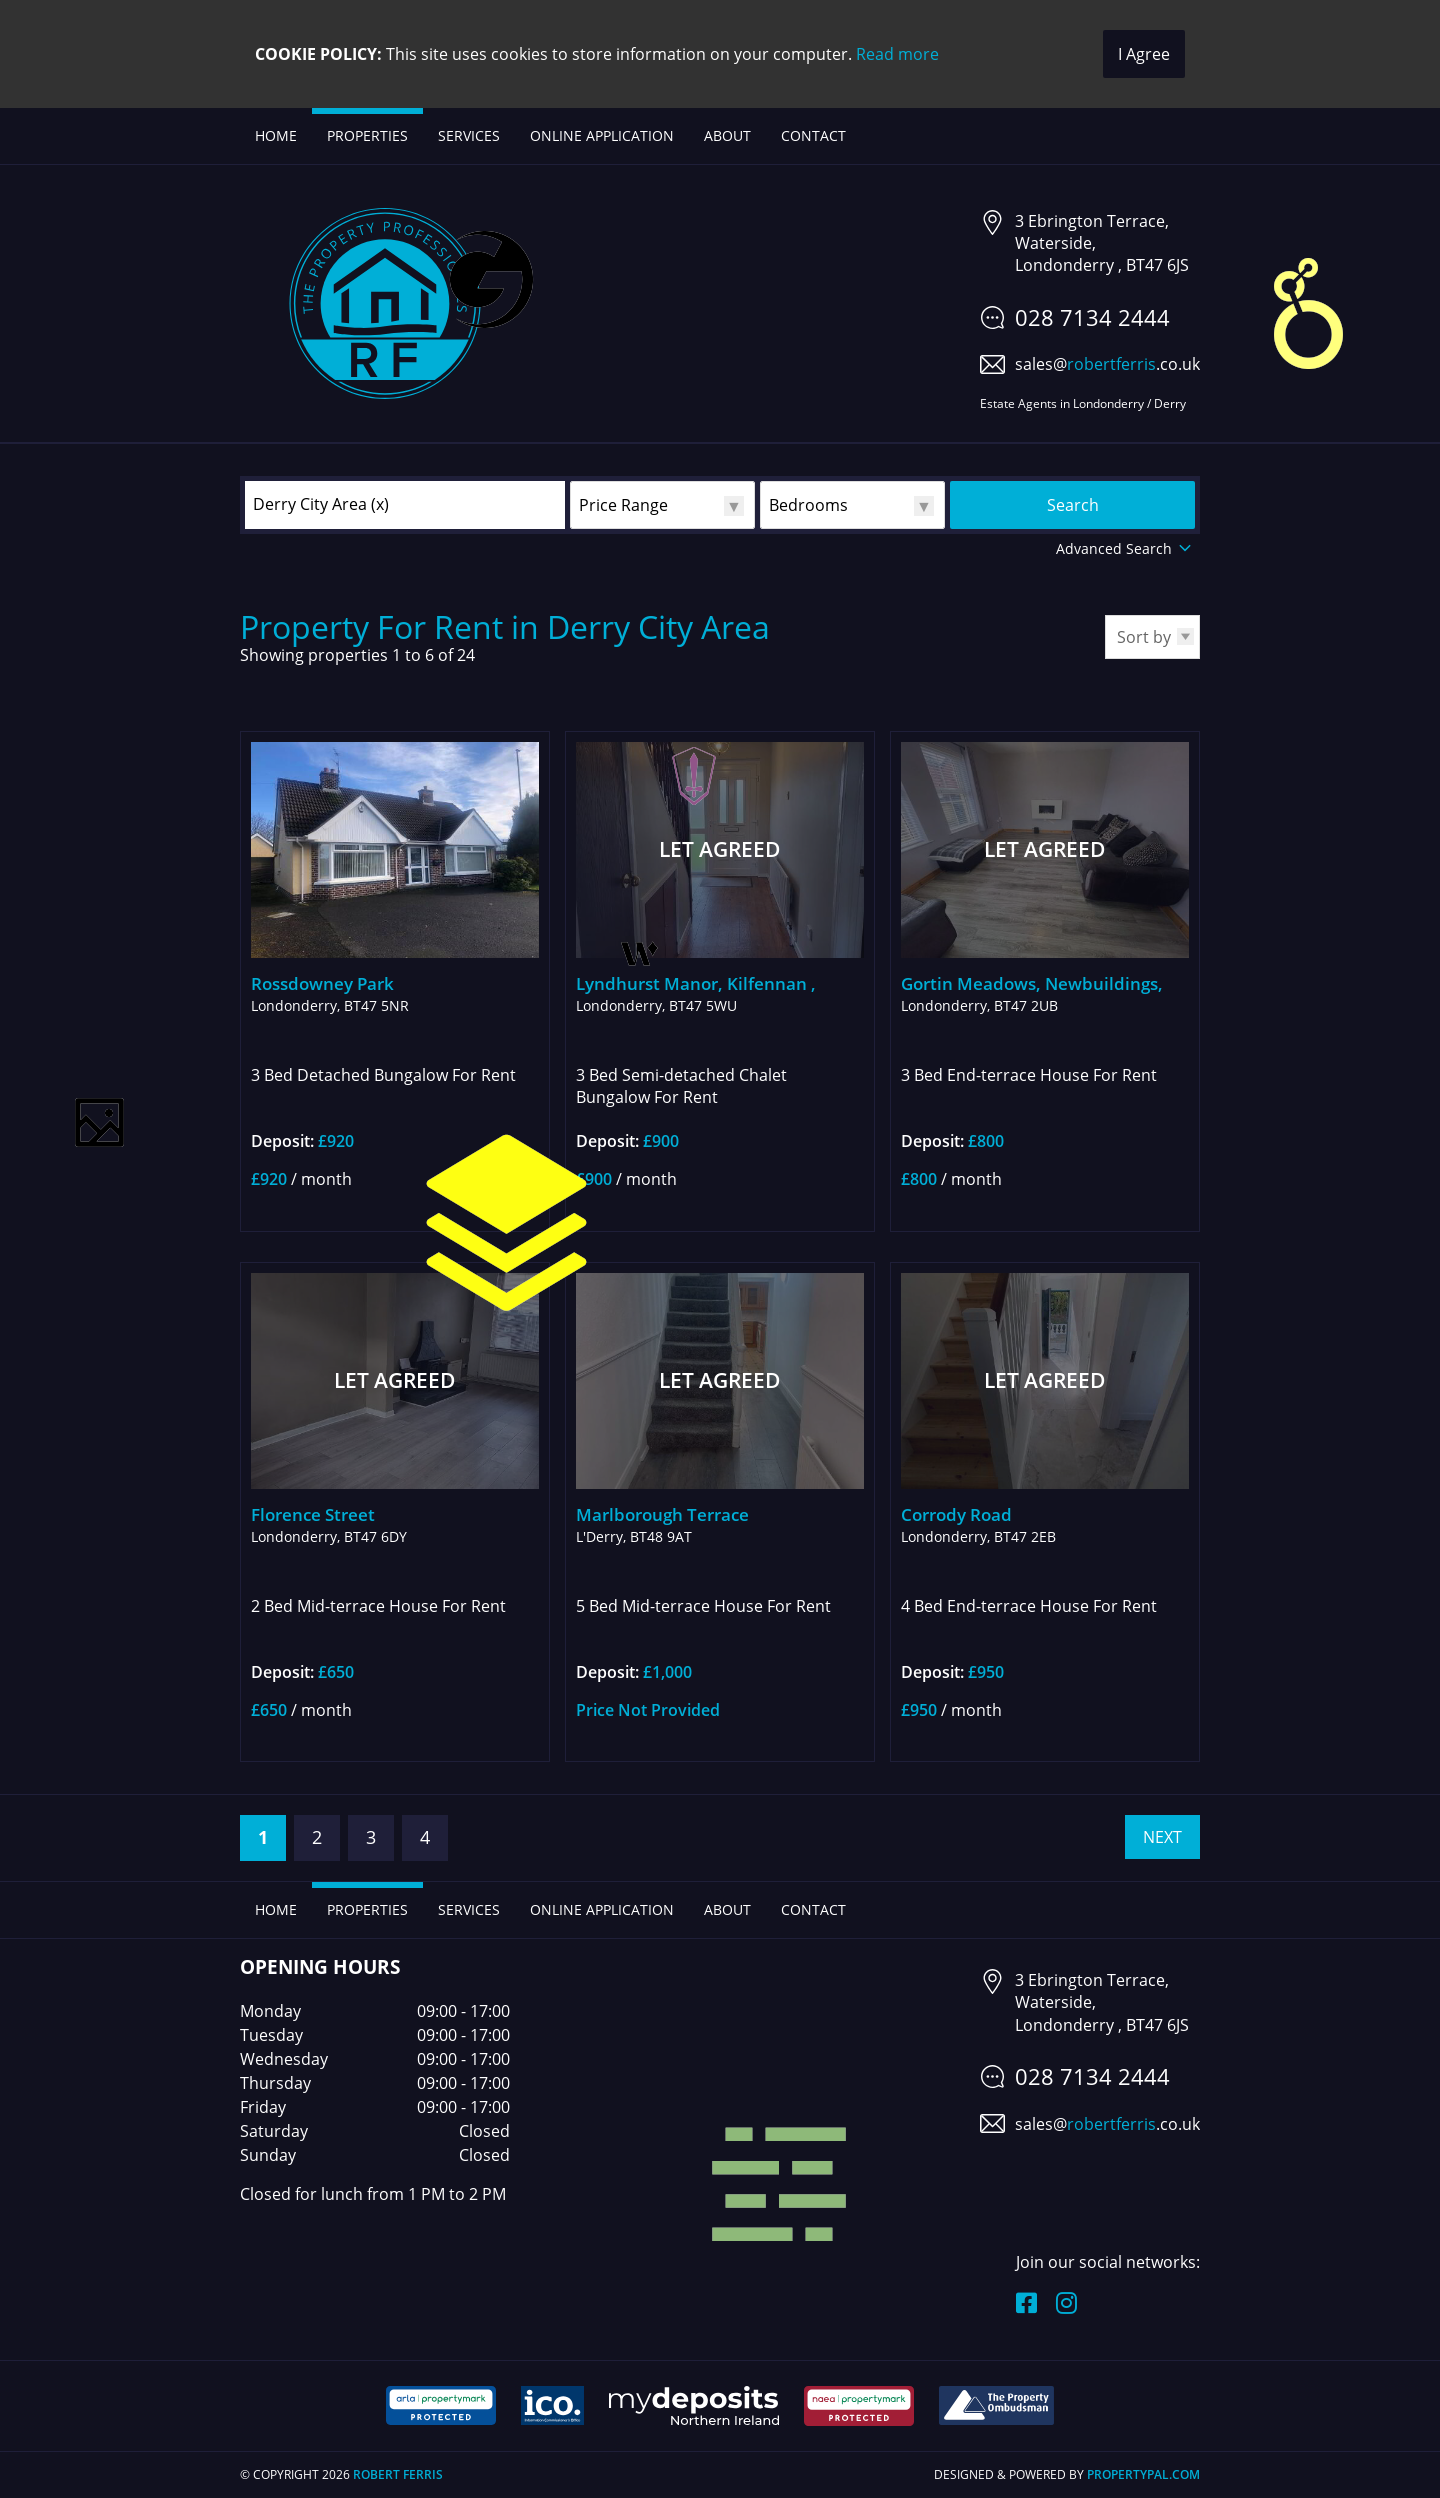 The width and height of the screenshot is (1440, 2498). I want to click on open the Wish shopping app, so click(639, 953).